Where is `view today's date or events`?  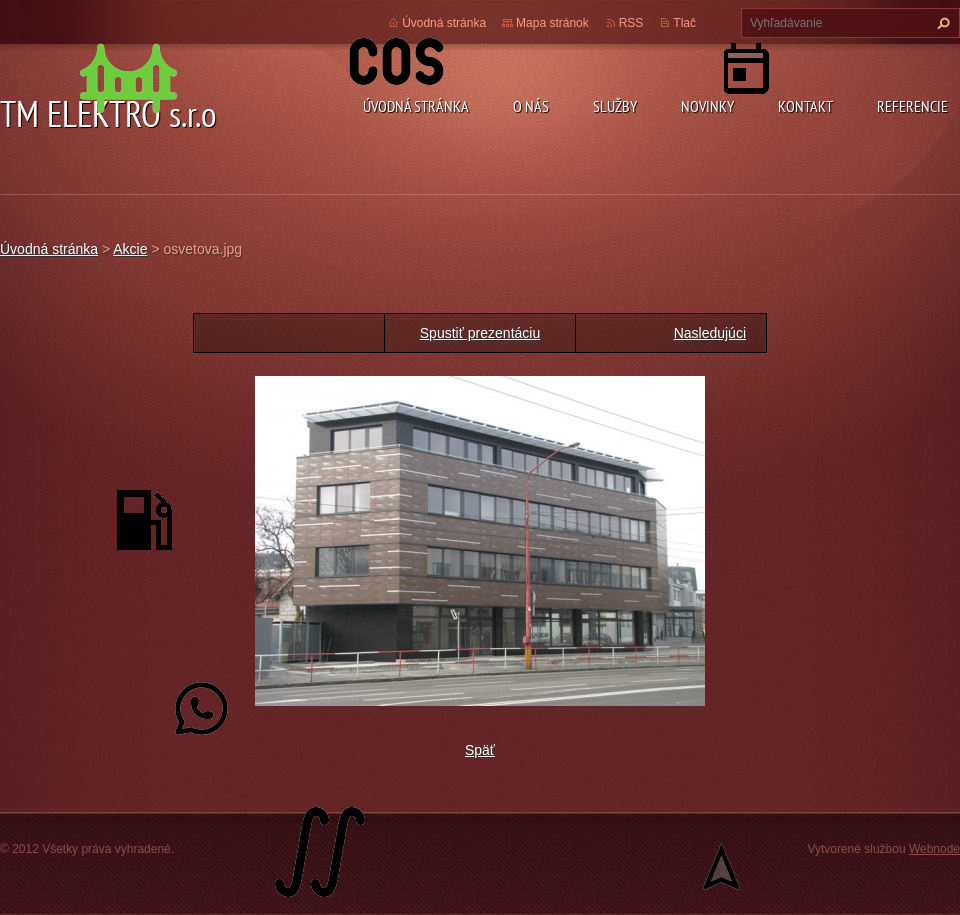
view today's date or events is located at coordinates (746, 71).